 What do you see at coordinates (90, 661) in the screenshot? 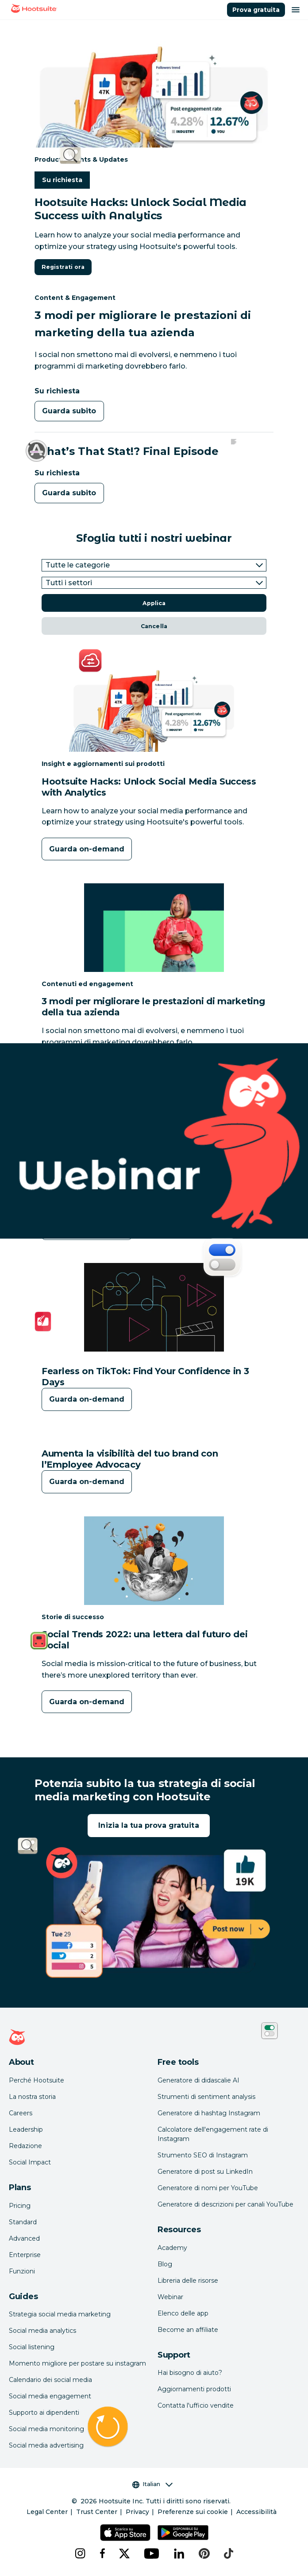
I see `open opensnitch firewall application` at bounding box center [90, 661].